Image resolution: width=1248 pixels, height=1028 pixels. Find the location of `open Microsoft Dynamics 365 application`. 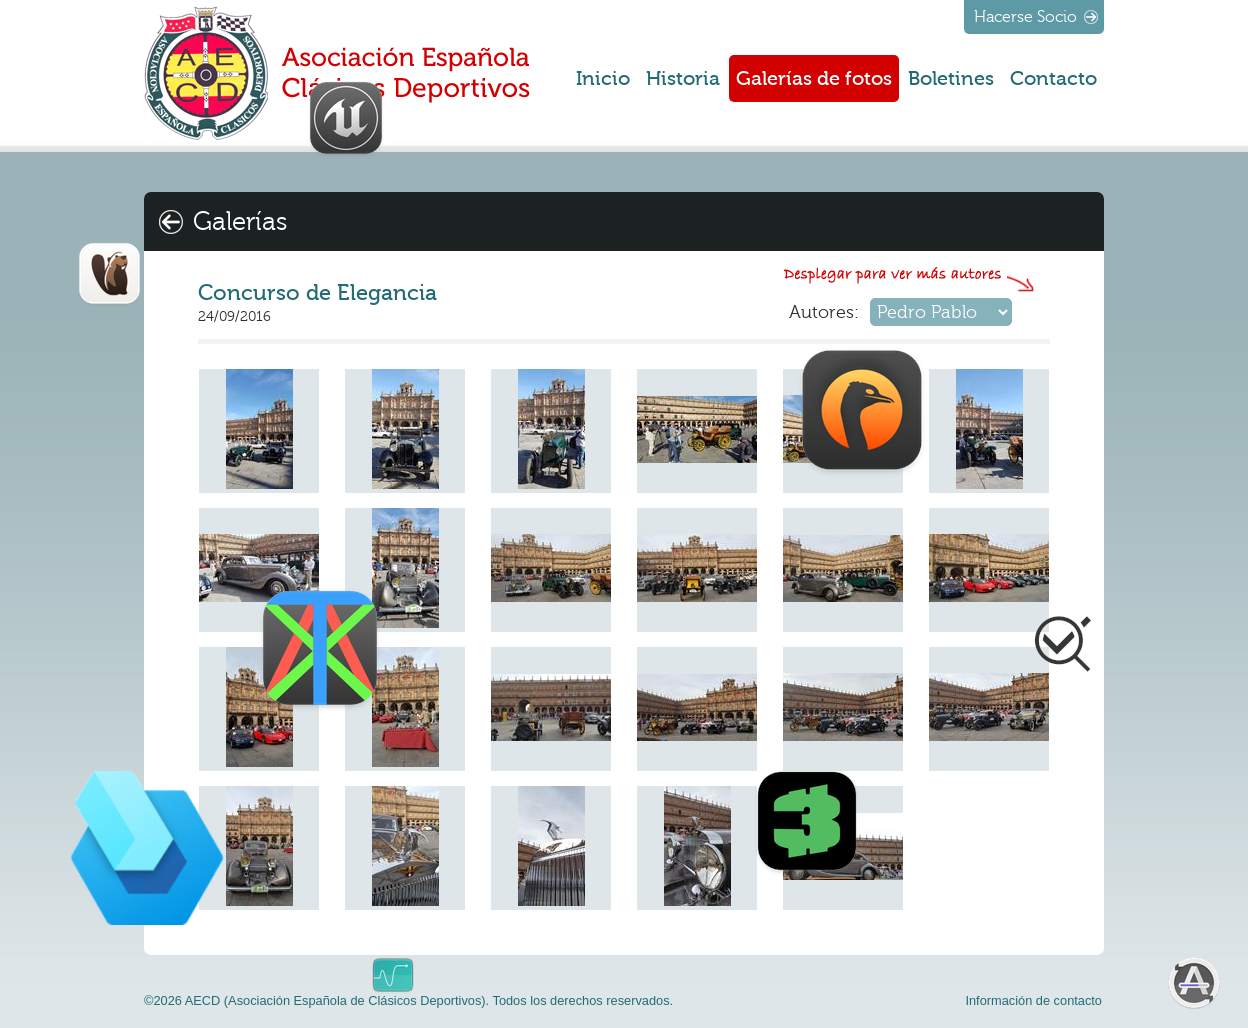

open Microsoft Dynamics 365 application is located at coordinates (147, 848).